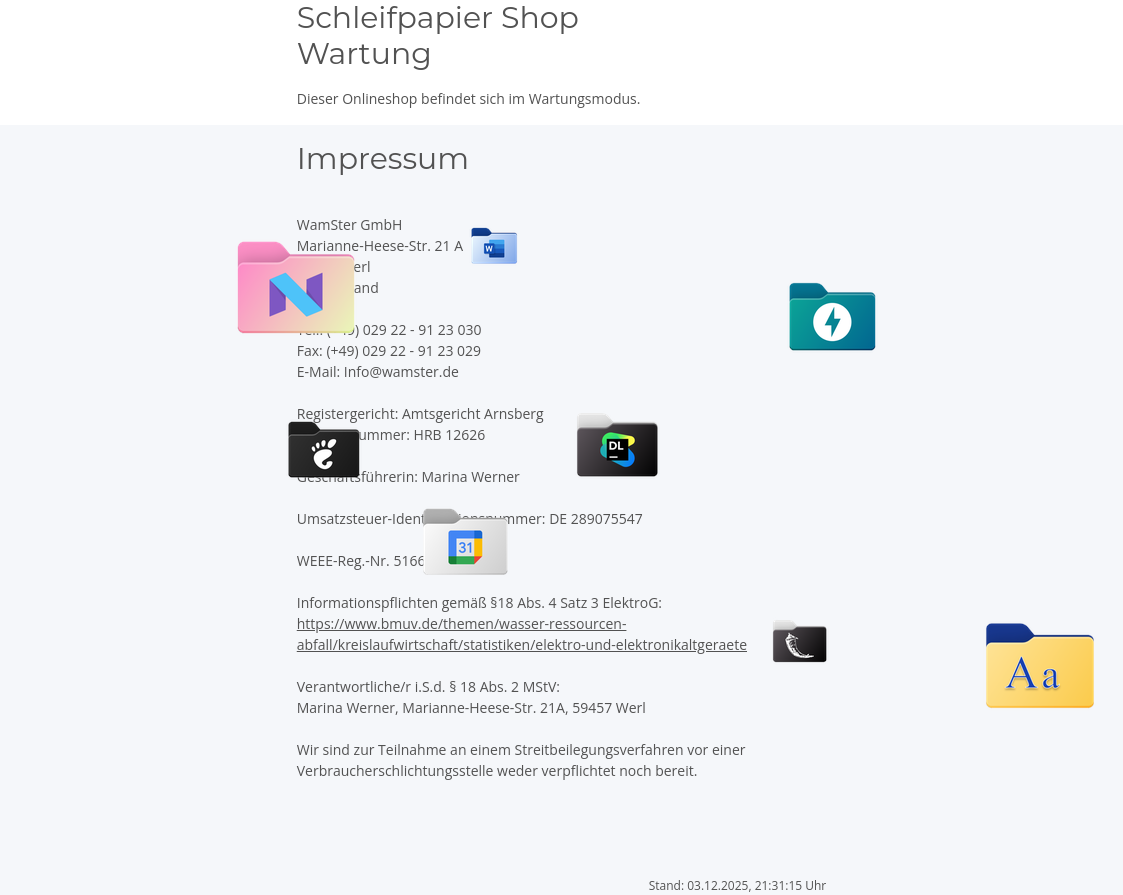 This screenshot has height=895, width=1123. Describe the element at coordinates (832, 319) in the screenshot. I see `open fastapi project folder` at that location.